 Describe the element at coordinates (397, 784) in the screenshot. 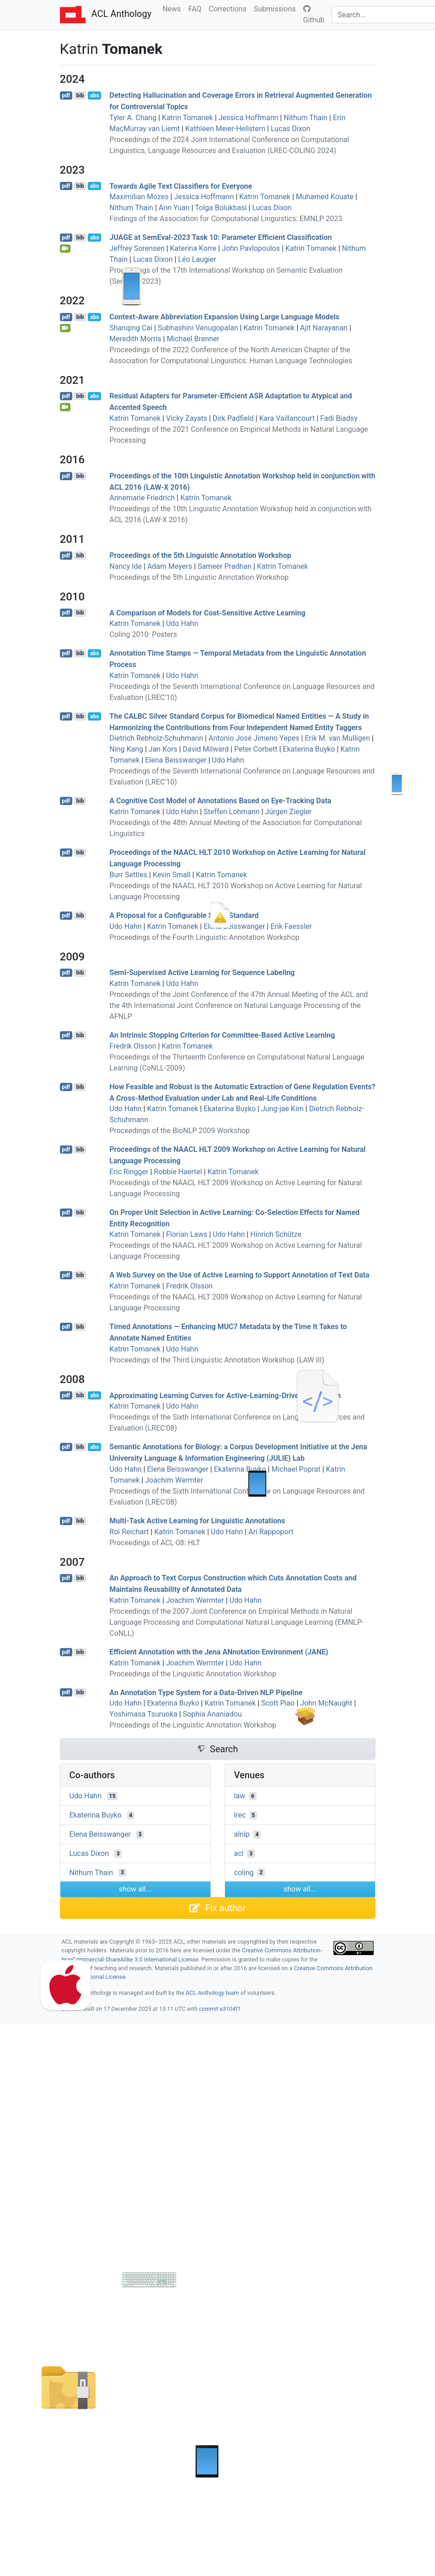

I see `iPhone 7 Plus device connected` at that location.